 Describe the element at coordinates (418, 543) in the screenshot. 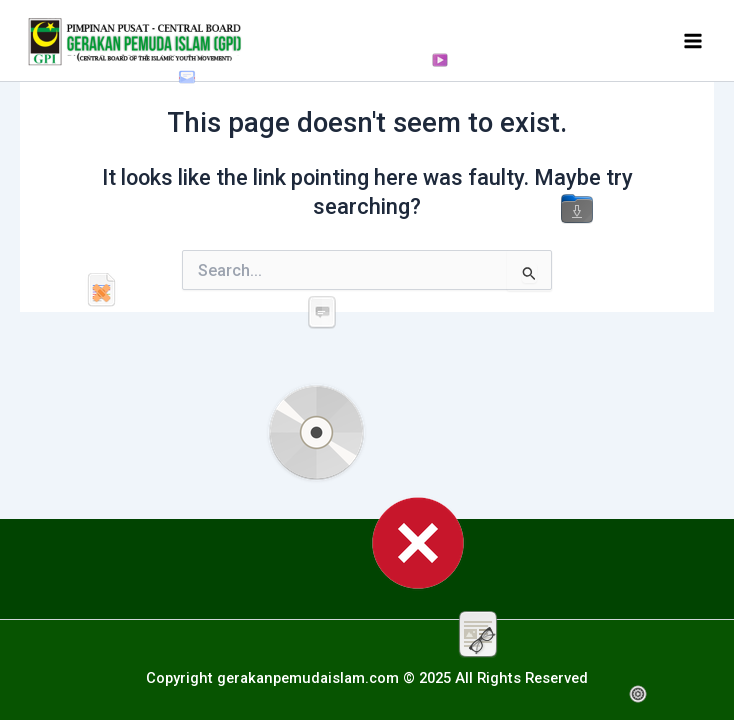

I see `dismiss or close a dialog` at that location.